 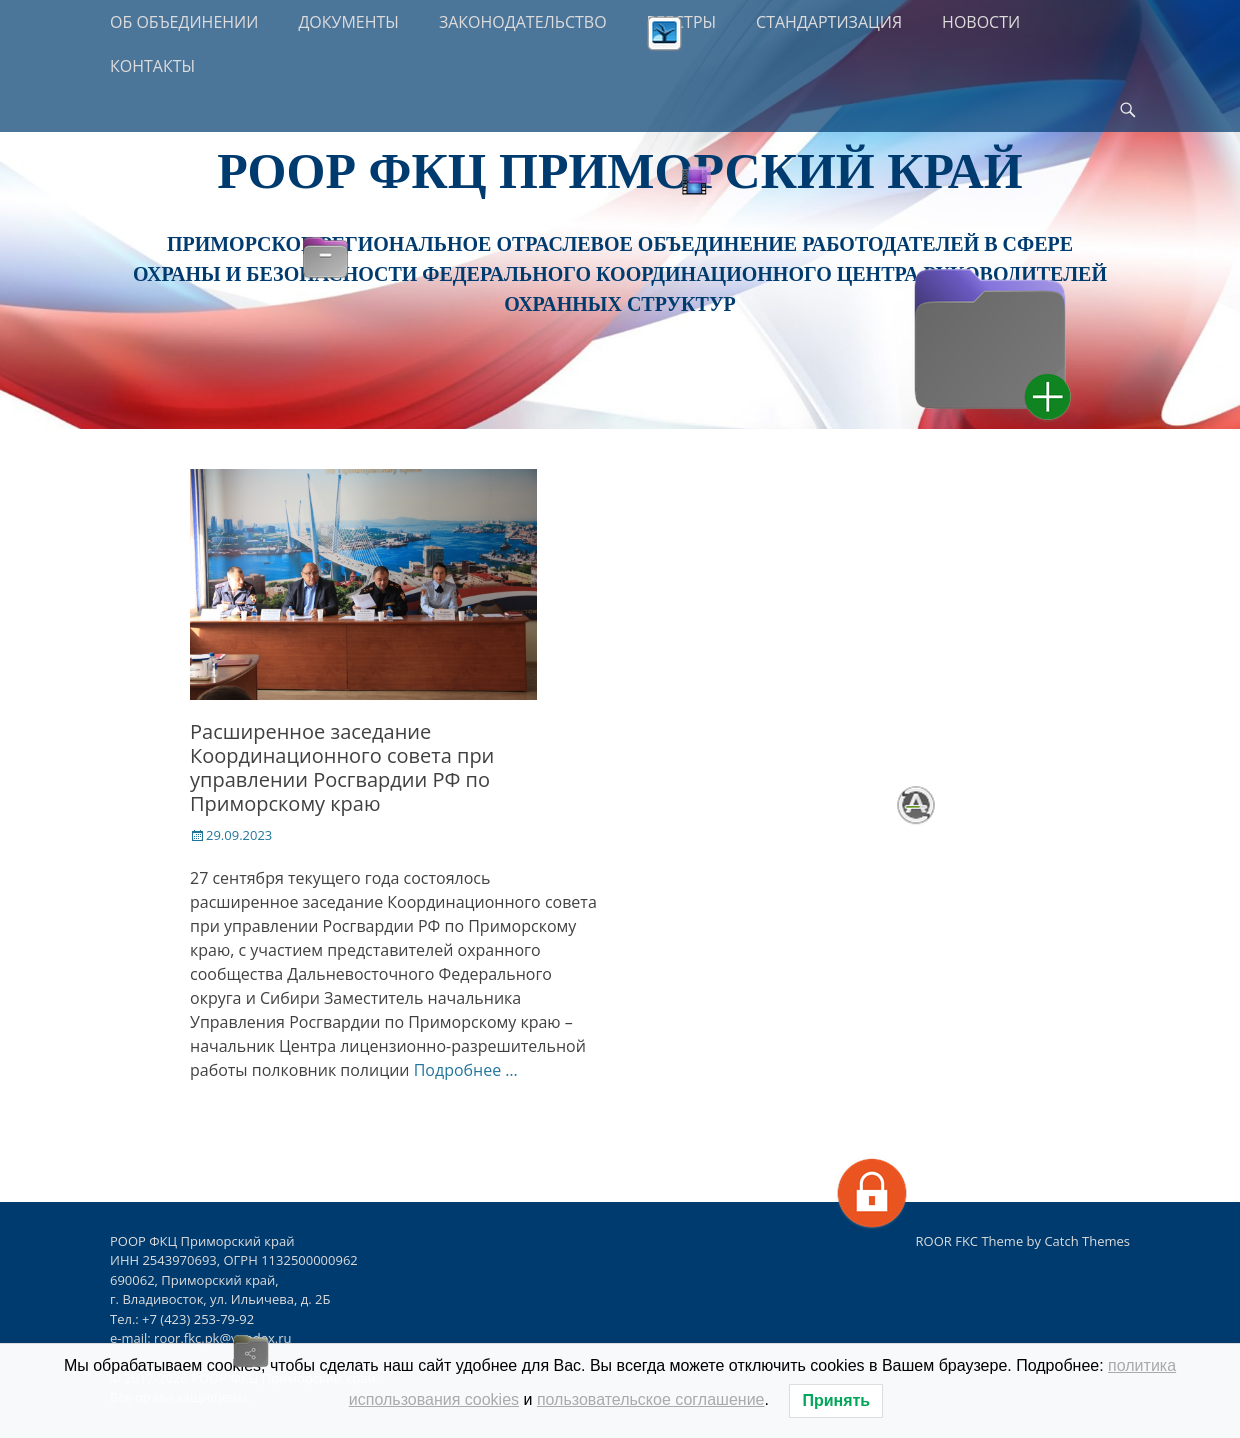 I want to click on filter media library by type or category, so click(x=696, y=180).